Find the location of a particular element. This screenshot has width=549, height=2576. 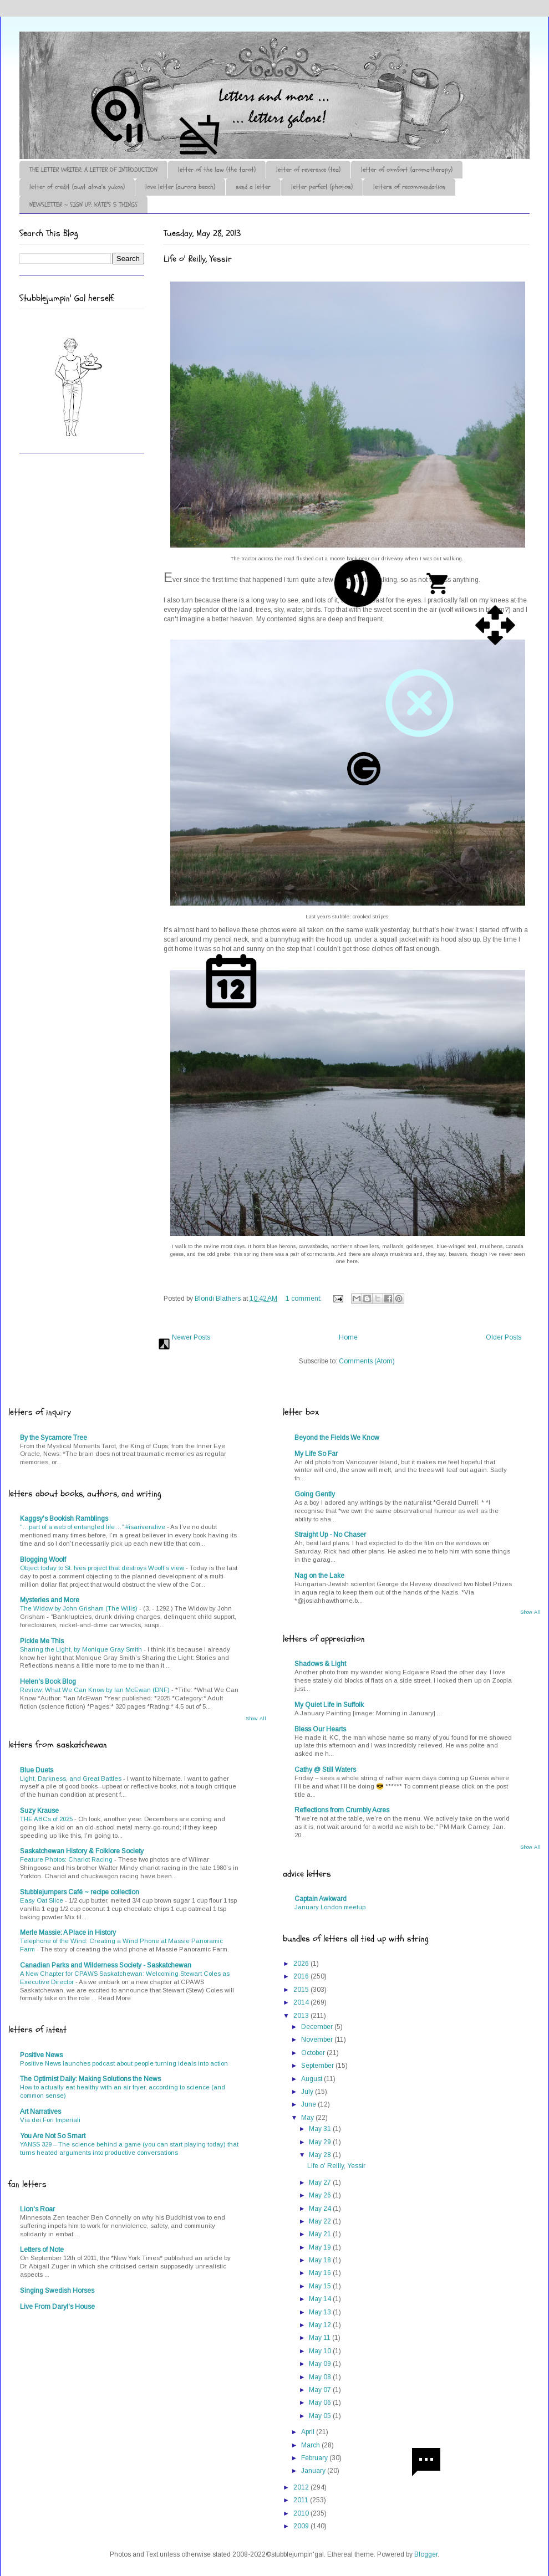

view nearby grocery stores is located at coordinates (438, 584).